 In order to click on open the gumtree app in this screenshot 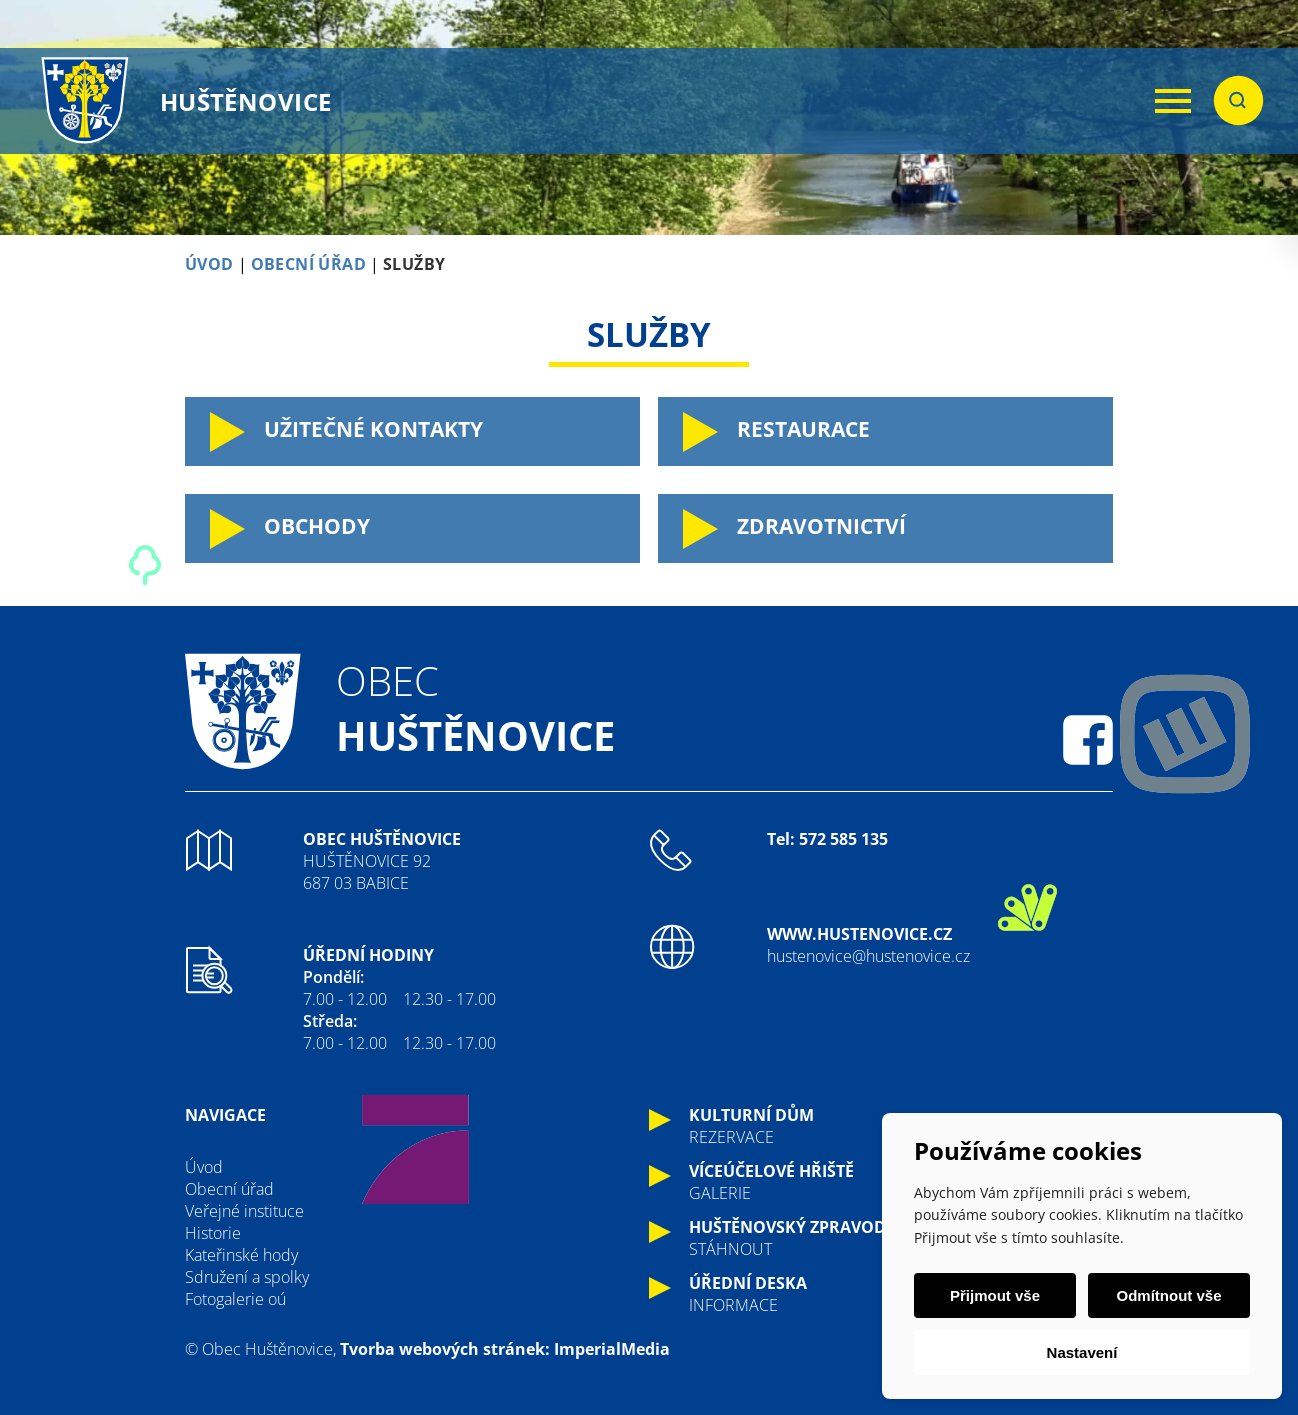, I will do `click(145, 565)`.